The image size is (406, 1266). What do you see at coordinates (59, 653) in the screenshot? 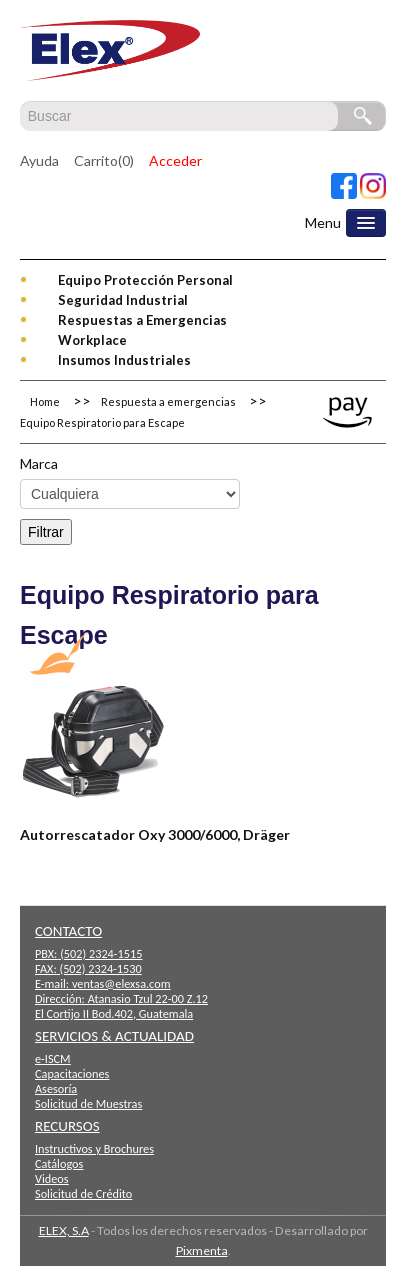
I see `pied piper brand logo` at bounding box center [59, 653].